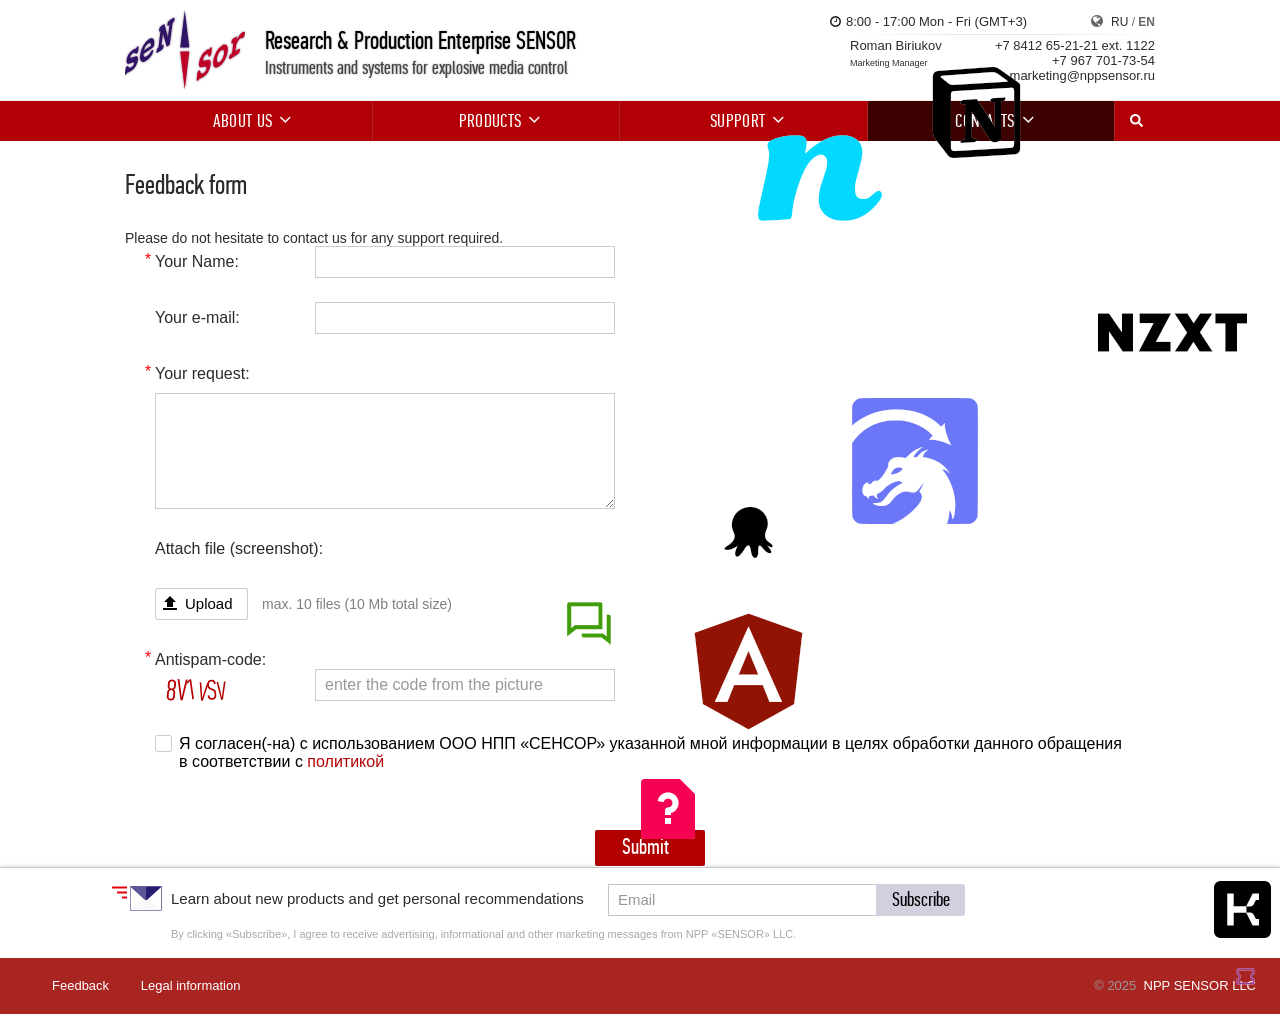 The image size is (1280, 1014). I want to click on notist app logo, so click(820, 178).